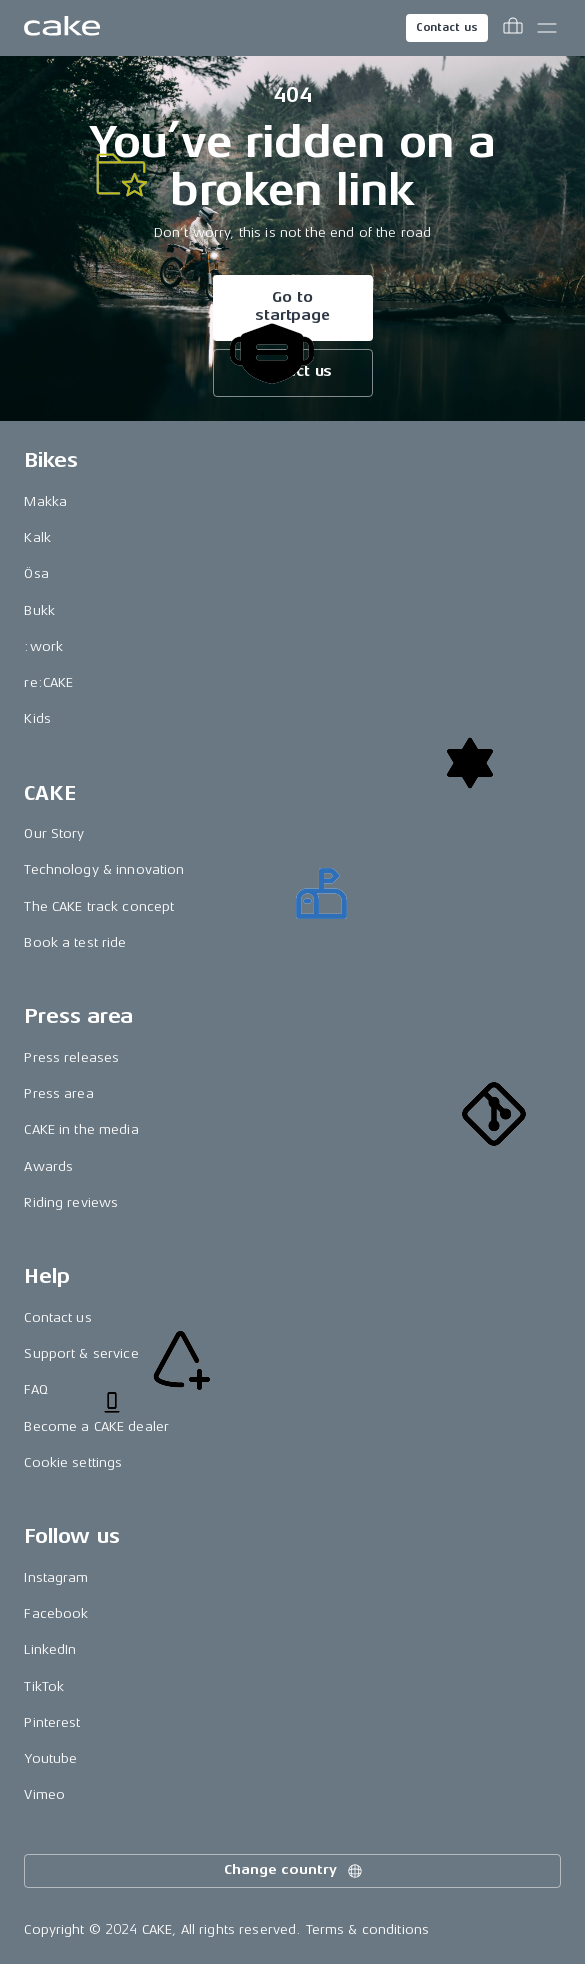 The image size is (585, 1964). Describe the element at coordinates (112, 1402) in the screenshot. I see `align object to bottom edge` at that location.